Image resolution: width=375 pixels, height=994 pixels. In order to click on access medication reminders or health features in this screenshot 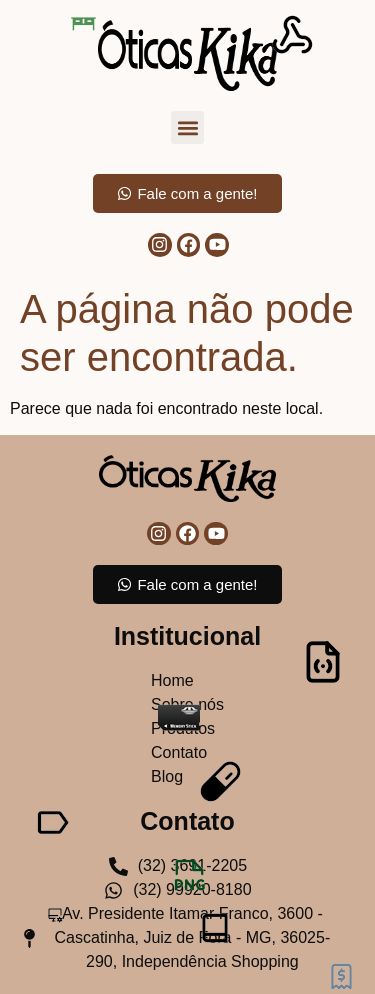, I will do `click(220, 781)`.